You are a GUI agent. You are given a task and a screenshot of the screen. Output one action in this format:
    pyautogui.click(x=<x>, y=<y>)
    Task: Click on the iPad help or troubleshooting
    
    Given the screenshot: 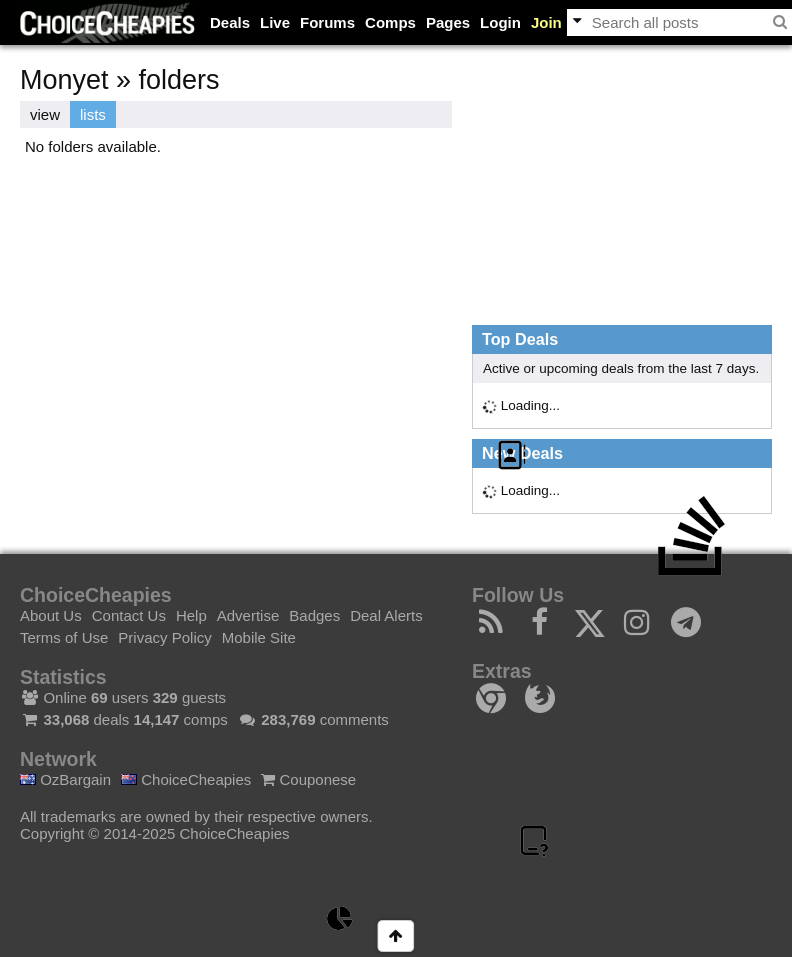 What is the action you would take?
    pyautogui.click(x=533, y=840)
    